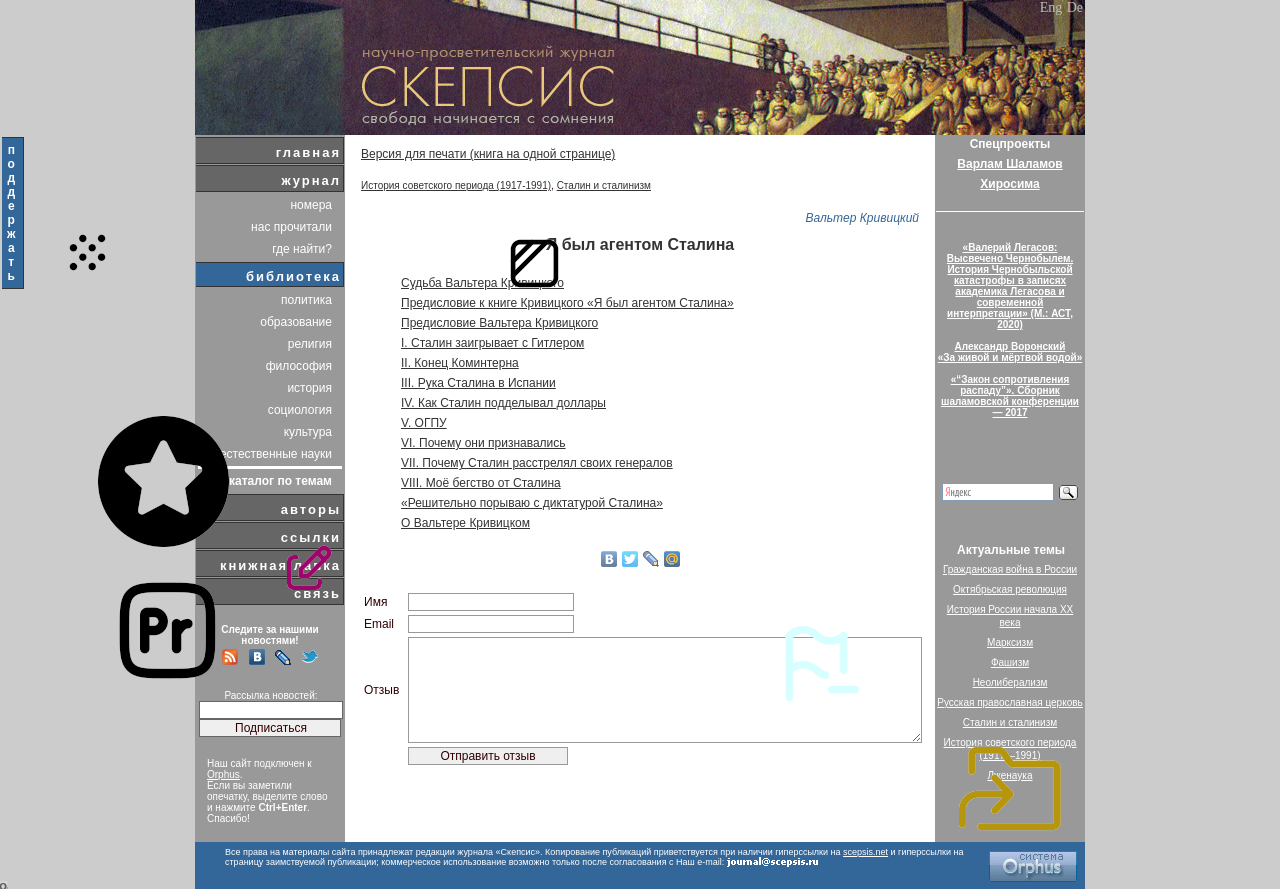 The height and width of the screenshot is (889, 1280). What do you see at coordinates (167, 630) in the screenshot?
I see `open Adobe Premiere Pro` at bounding box center [167, 630].